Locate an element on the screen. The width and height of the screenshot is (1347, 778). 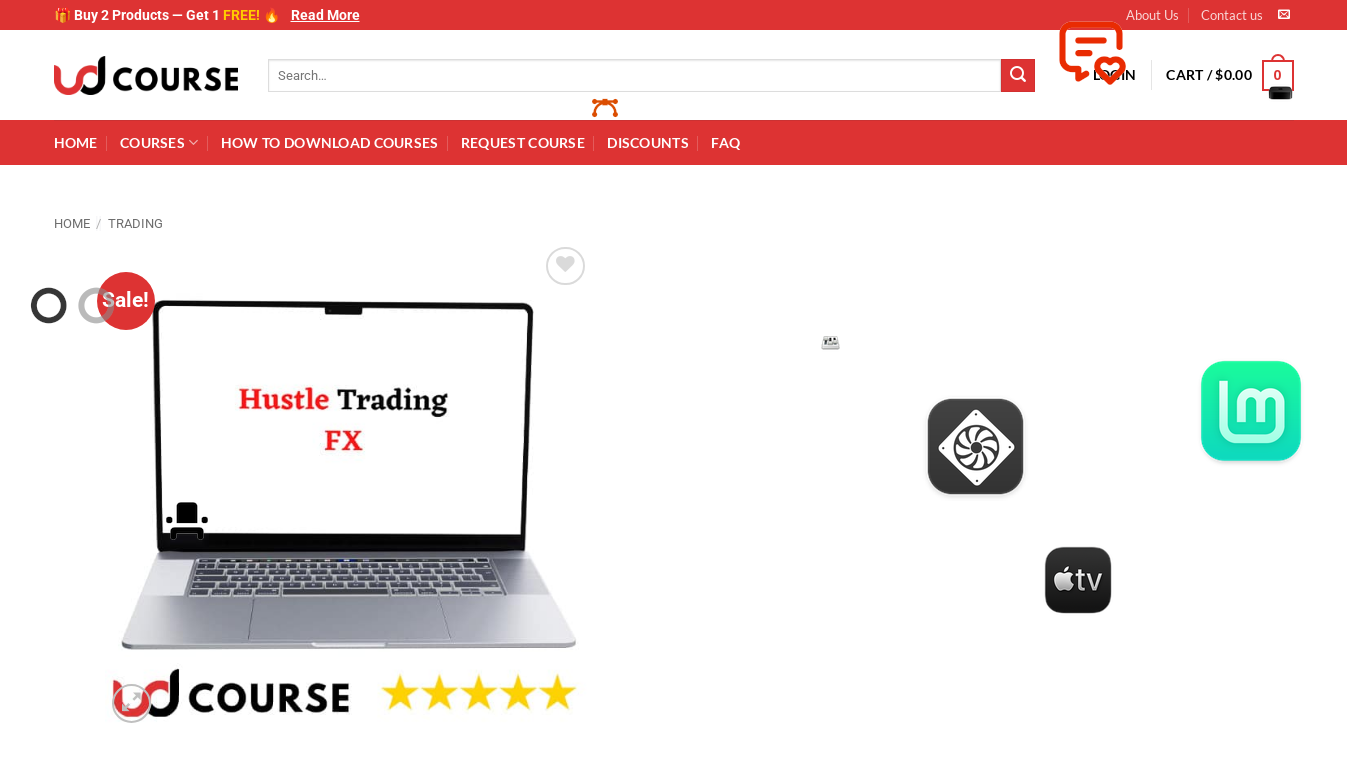
connect your flickr account is located at coordinates (72, 305).